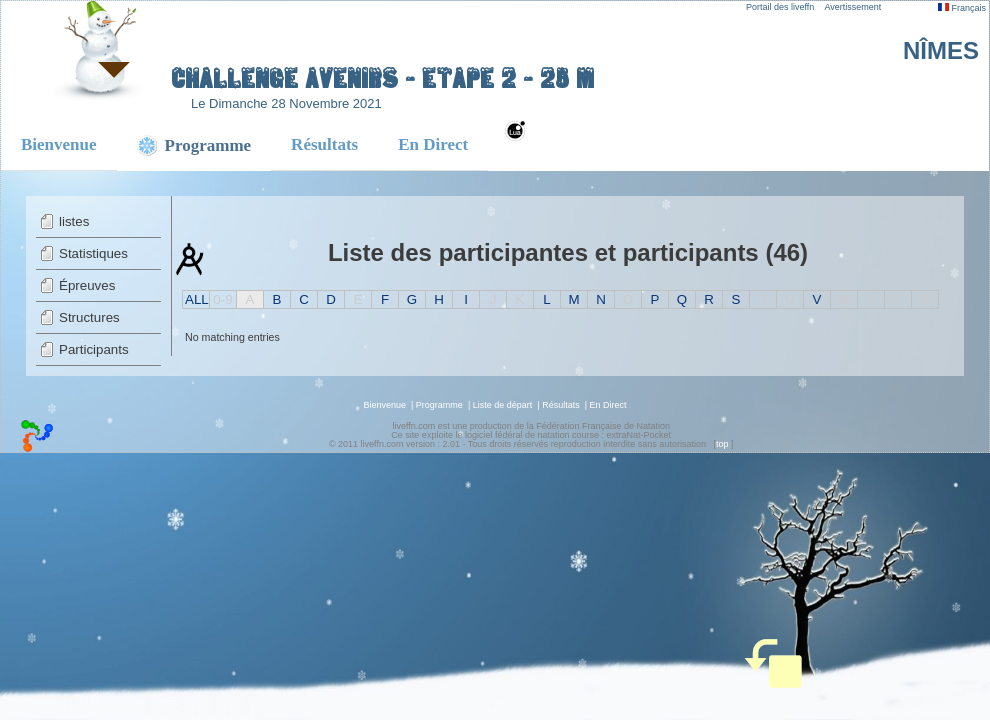  I want to click on lua programming language logo, so click(515, 131).